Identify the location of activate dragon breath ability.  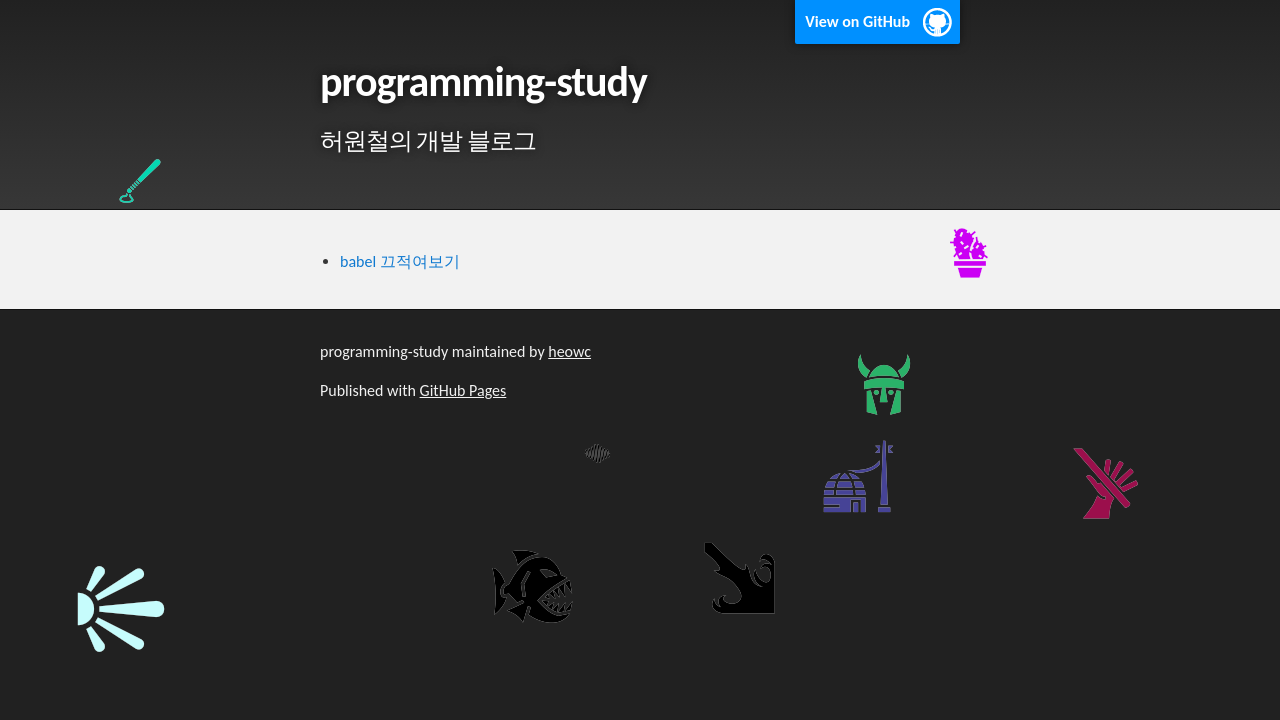
(739, 578).